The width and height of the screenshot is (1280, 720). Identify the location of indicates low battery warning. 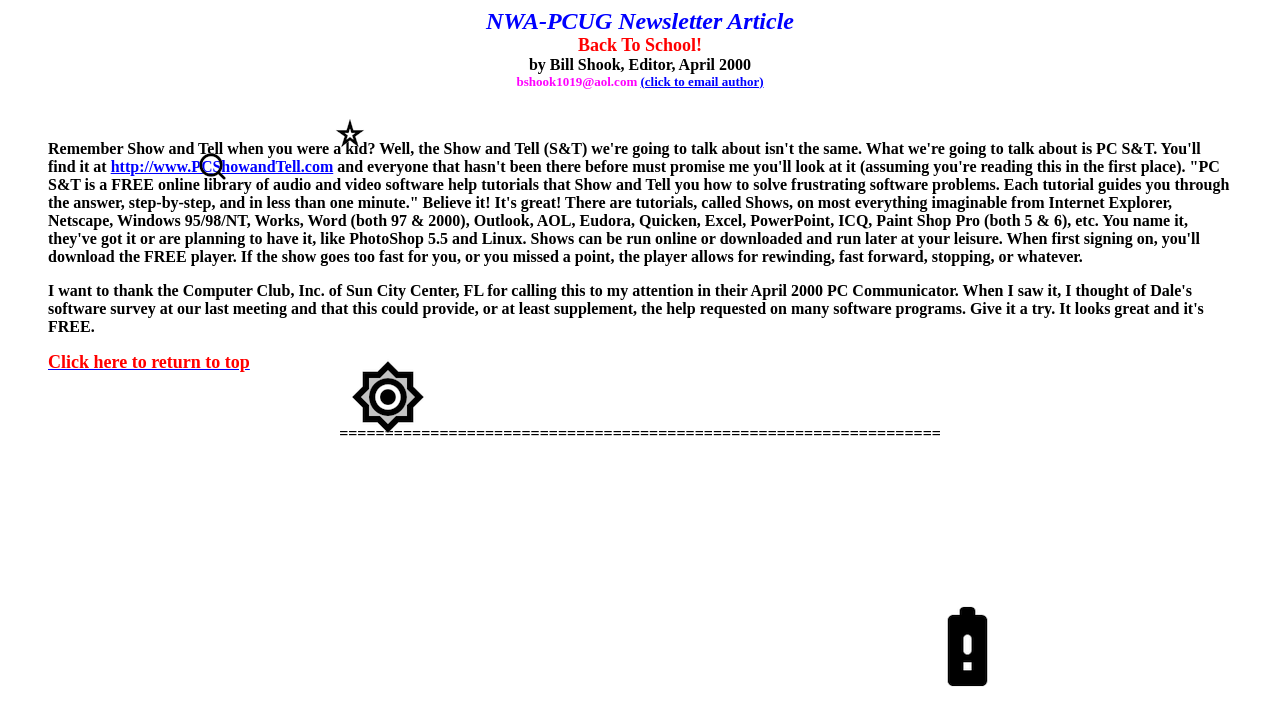
(967, 646).